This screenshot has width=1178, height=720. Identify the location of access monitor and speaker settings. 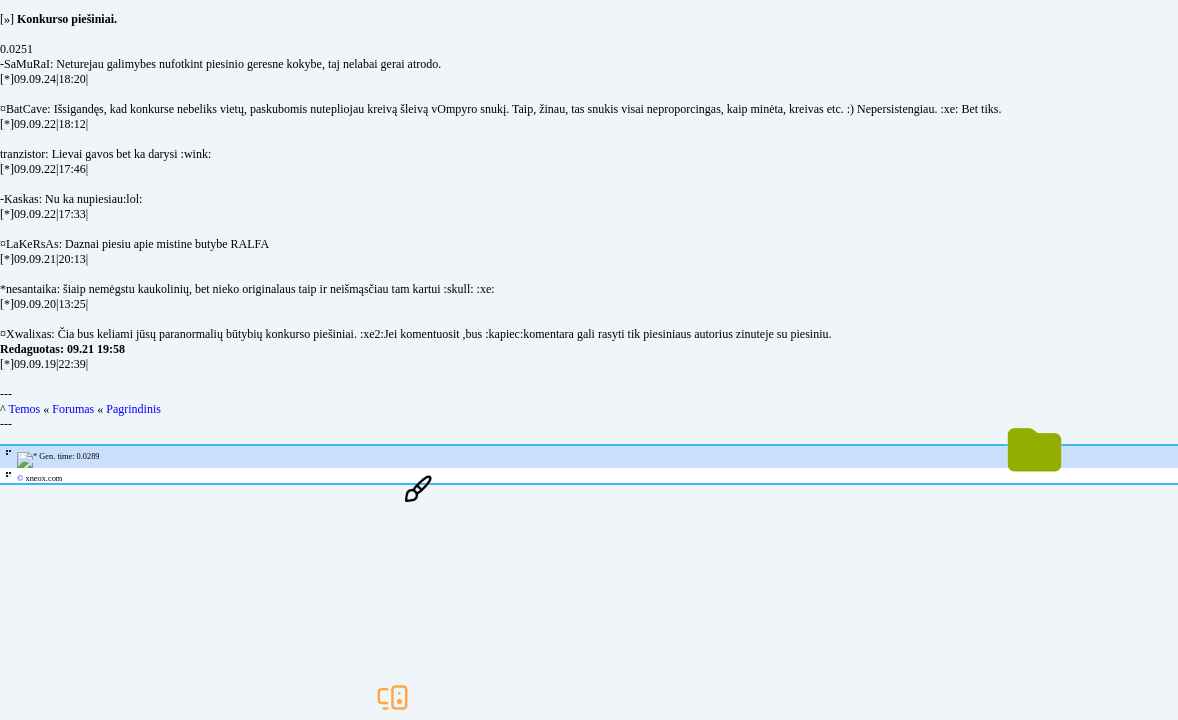
(392, 697).